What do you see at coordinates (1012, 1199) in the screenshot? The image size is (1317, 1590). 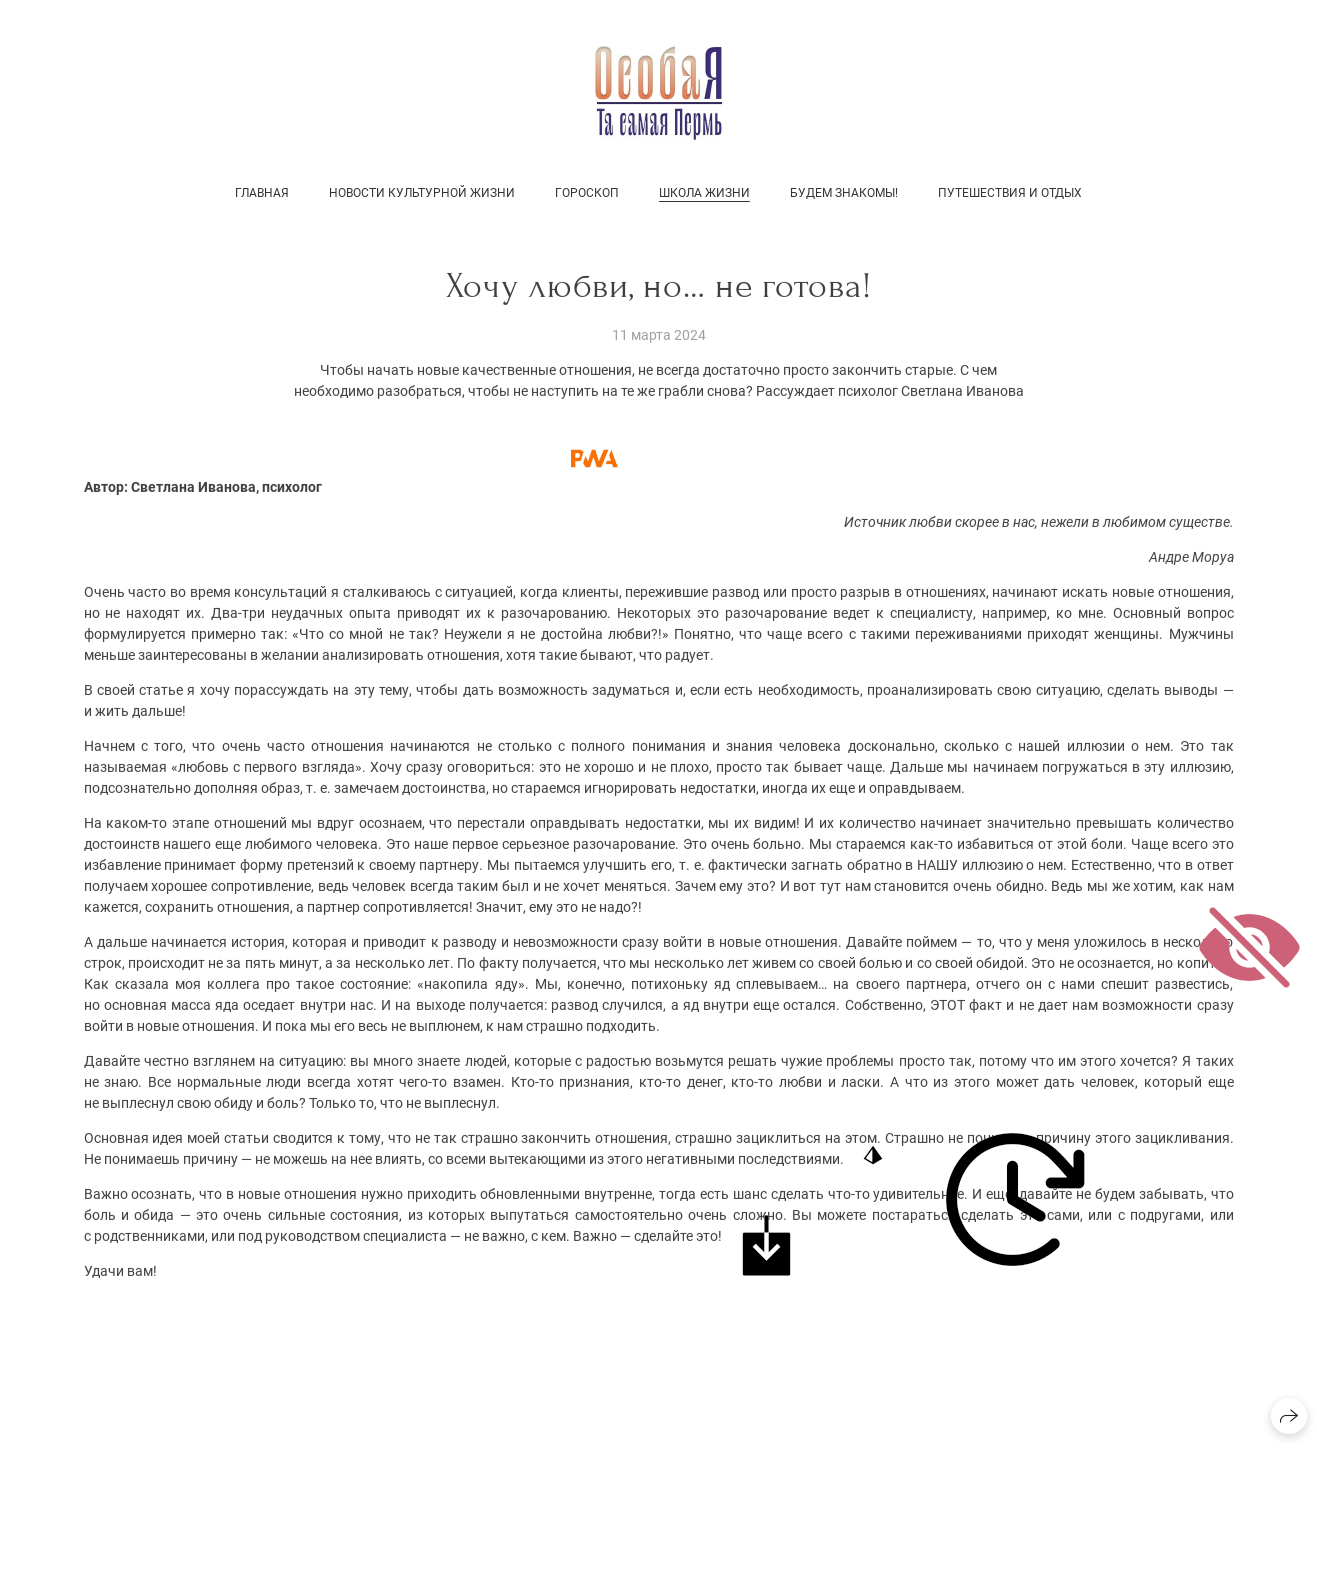 I see `restore to a previous version` at bounding box center [1012, 1199].